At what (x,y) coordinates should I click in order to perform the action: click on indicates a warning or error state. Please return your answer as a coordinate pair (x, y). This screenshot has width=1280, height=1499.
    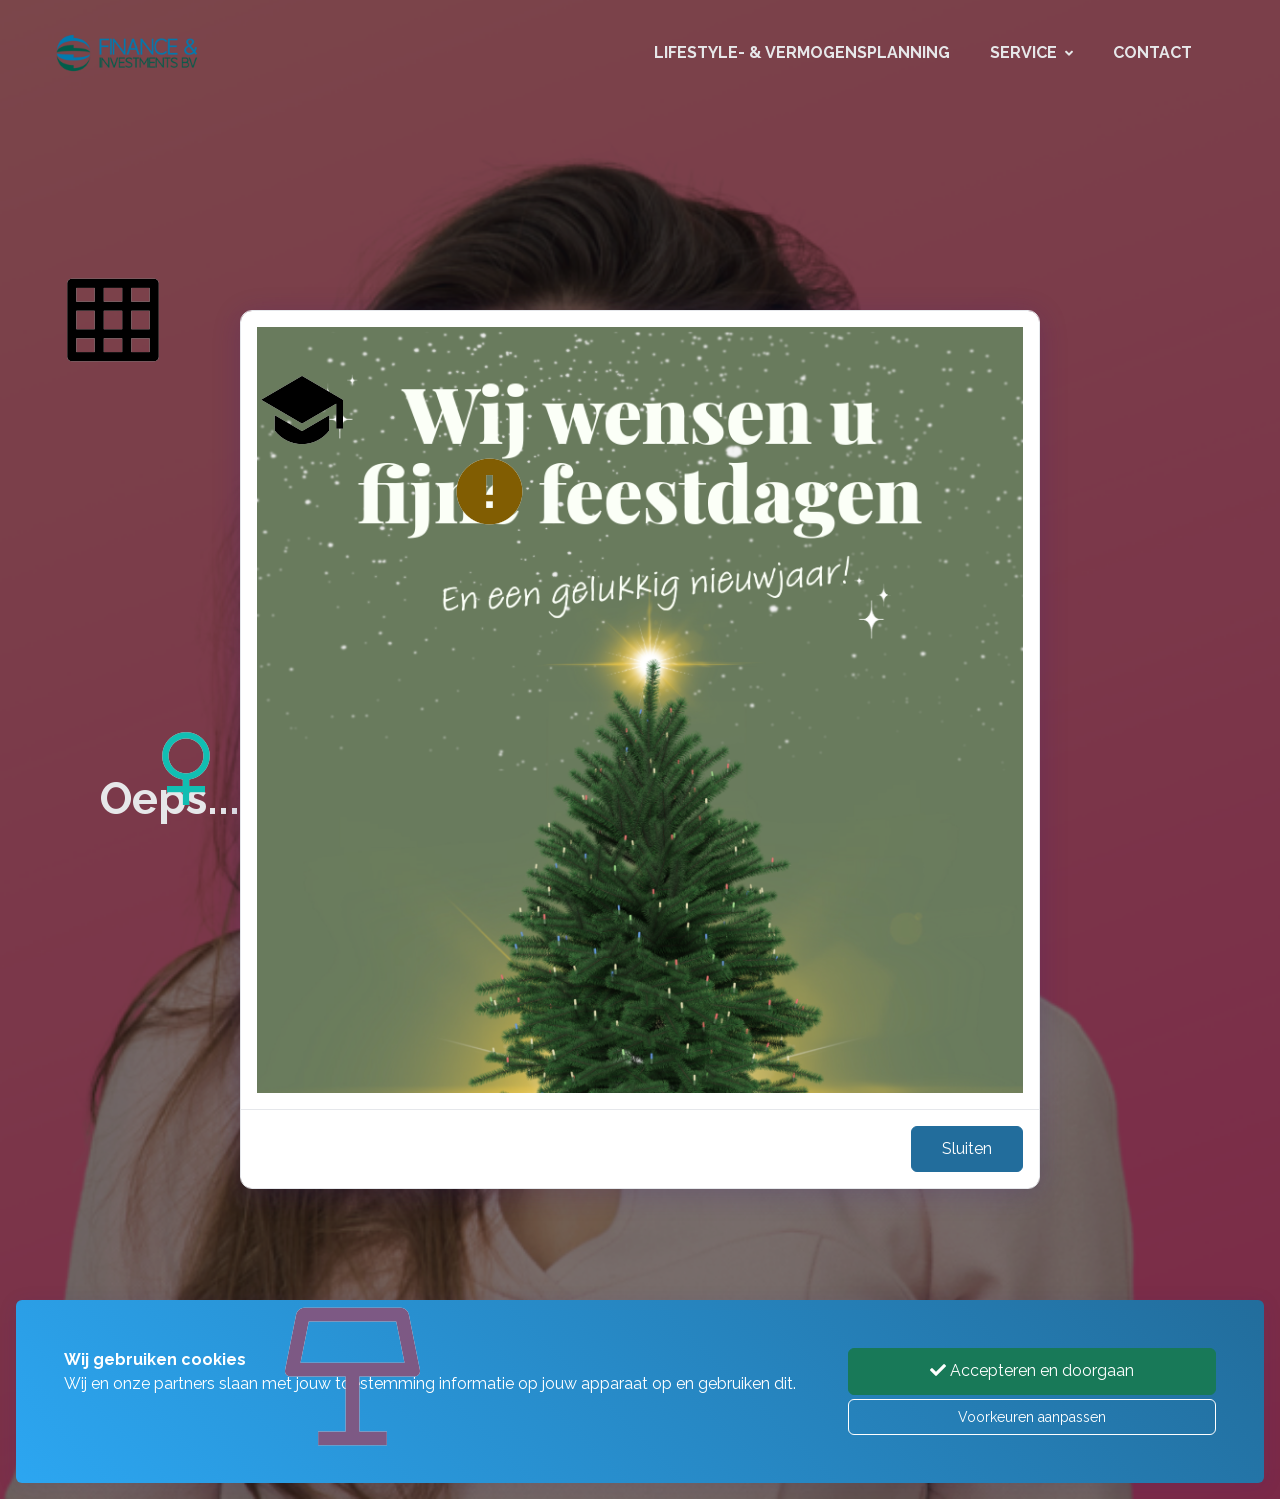
    Looking at the image, I should click on (489, 491).